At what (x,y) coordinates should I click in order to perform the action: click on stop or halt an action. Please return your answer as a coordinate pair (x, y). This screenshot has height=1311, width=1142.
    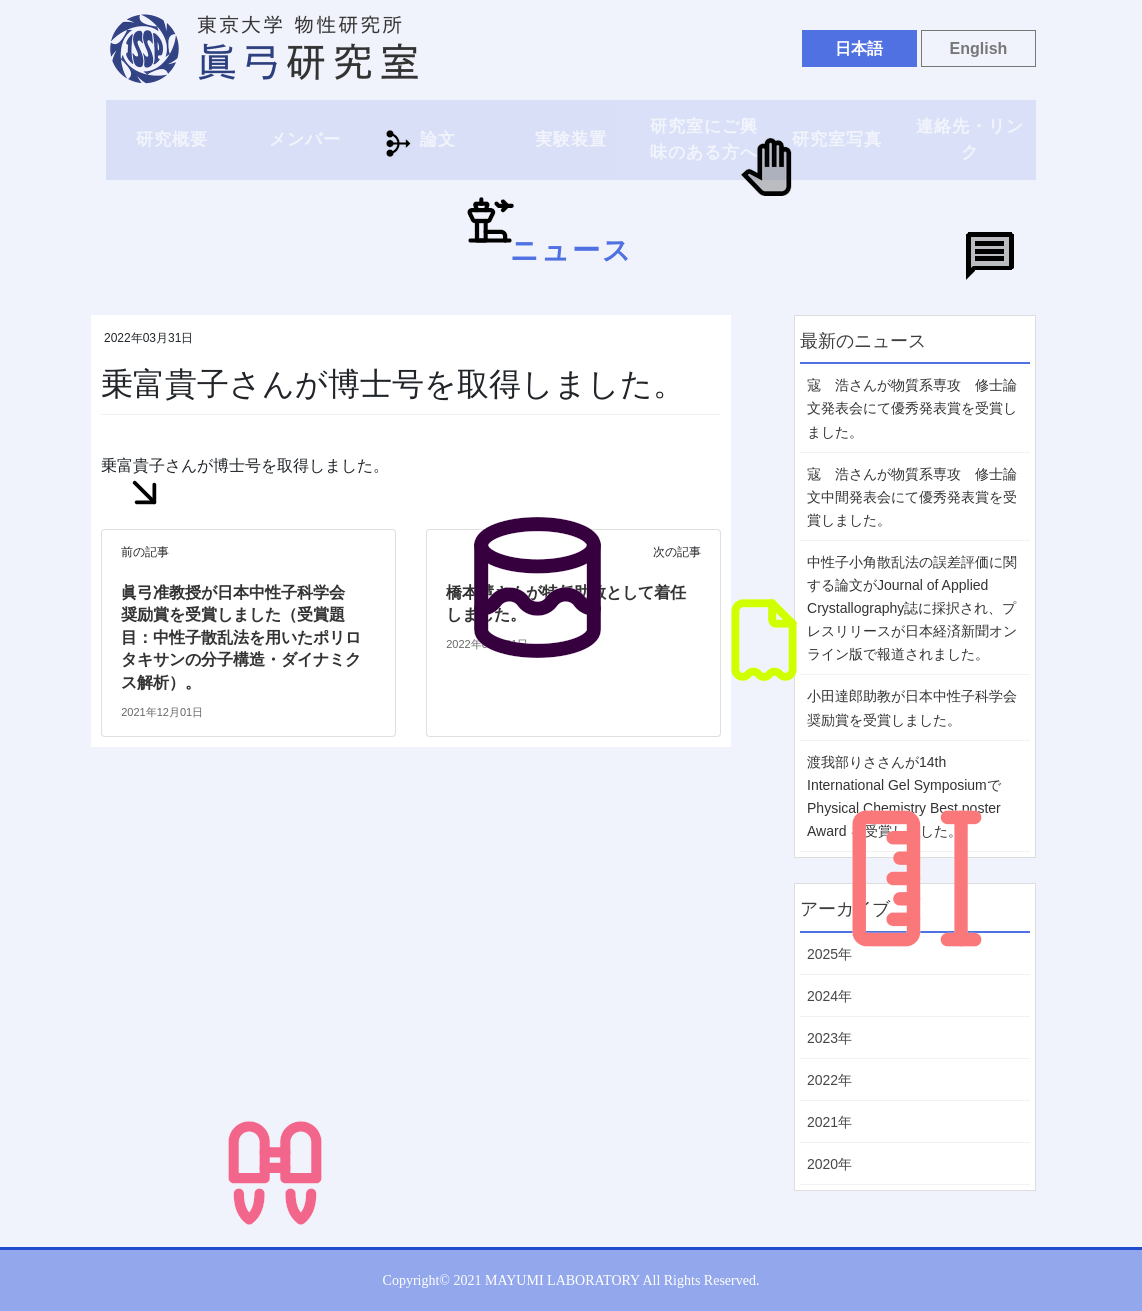
    Looking at the image, I should click on (767, 167).